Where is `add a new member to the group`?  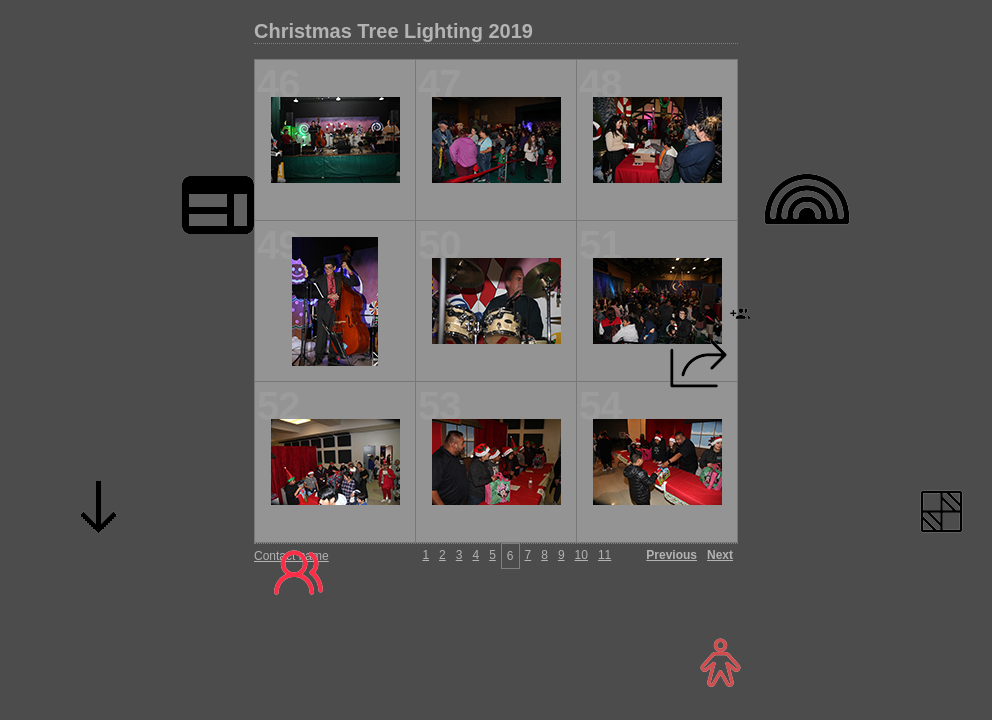
add a new member to the group is located at coordinates (740, 314).